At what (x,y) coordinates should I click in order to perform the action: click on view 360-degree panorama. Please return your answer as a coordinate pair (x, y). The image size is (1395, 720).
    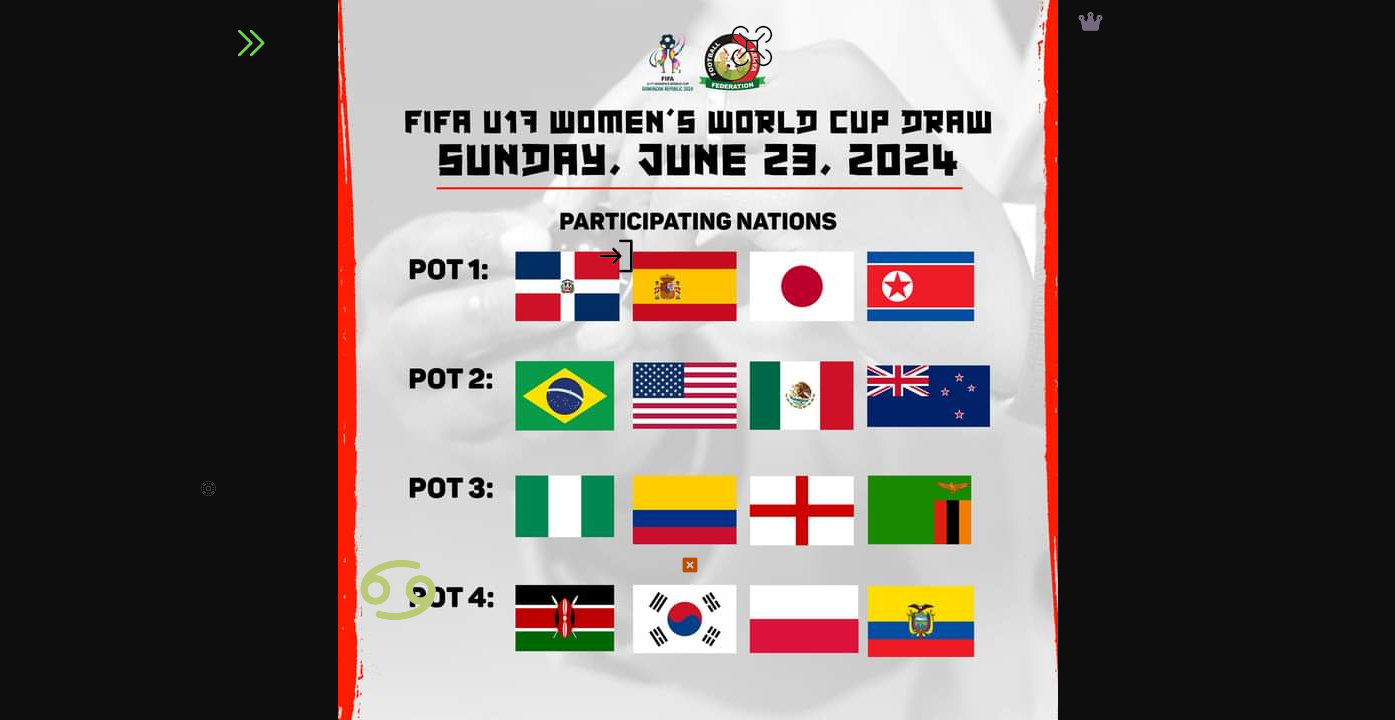
    Looking at the image, I should click on (208, 488).